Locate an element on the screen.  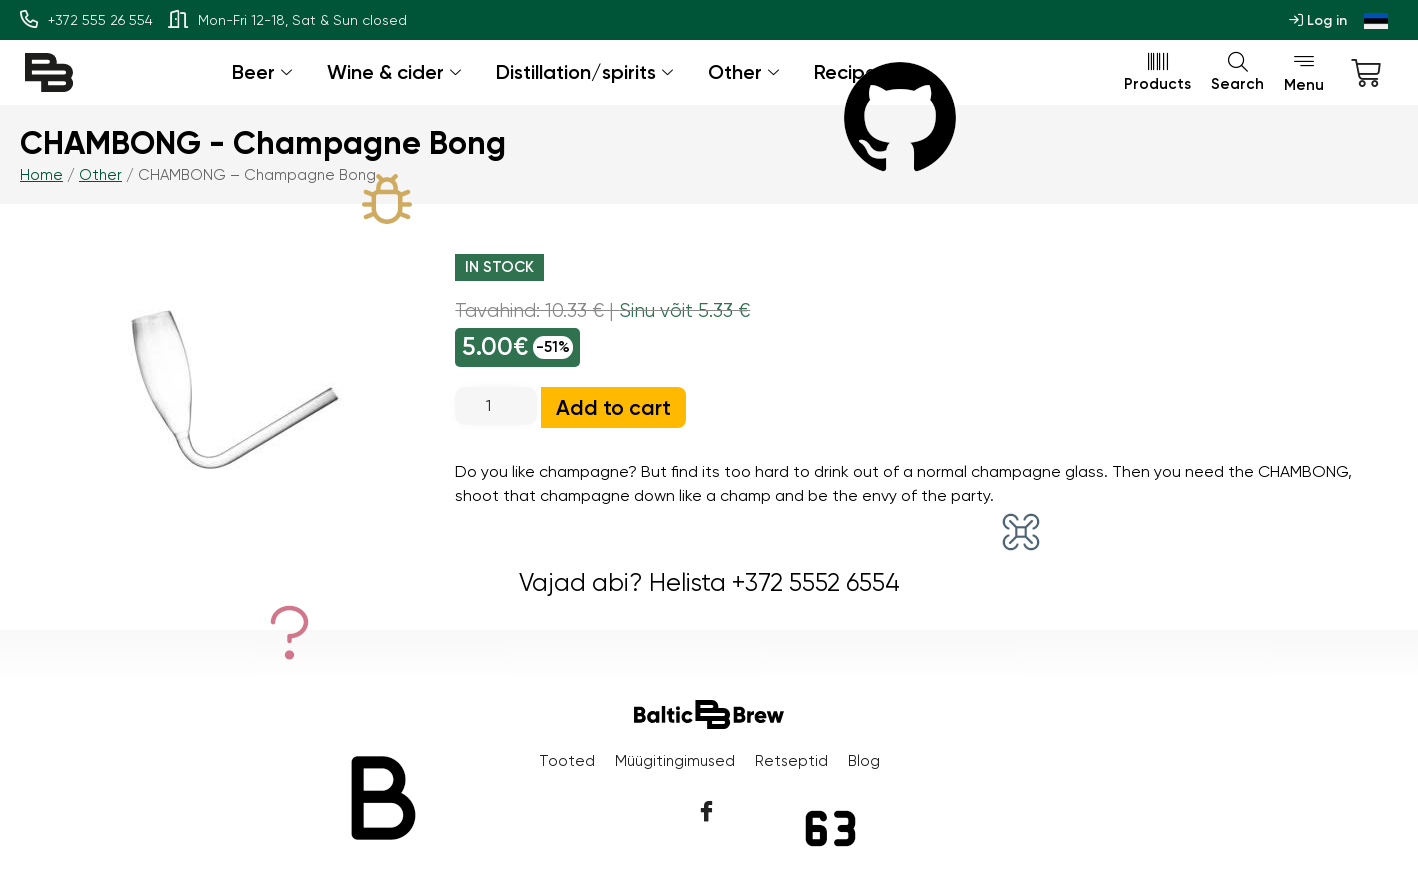
view project on github is located at coordinates (900, 118).